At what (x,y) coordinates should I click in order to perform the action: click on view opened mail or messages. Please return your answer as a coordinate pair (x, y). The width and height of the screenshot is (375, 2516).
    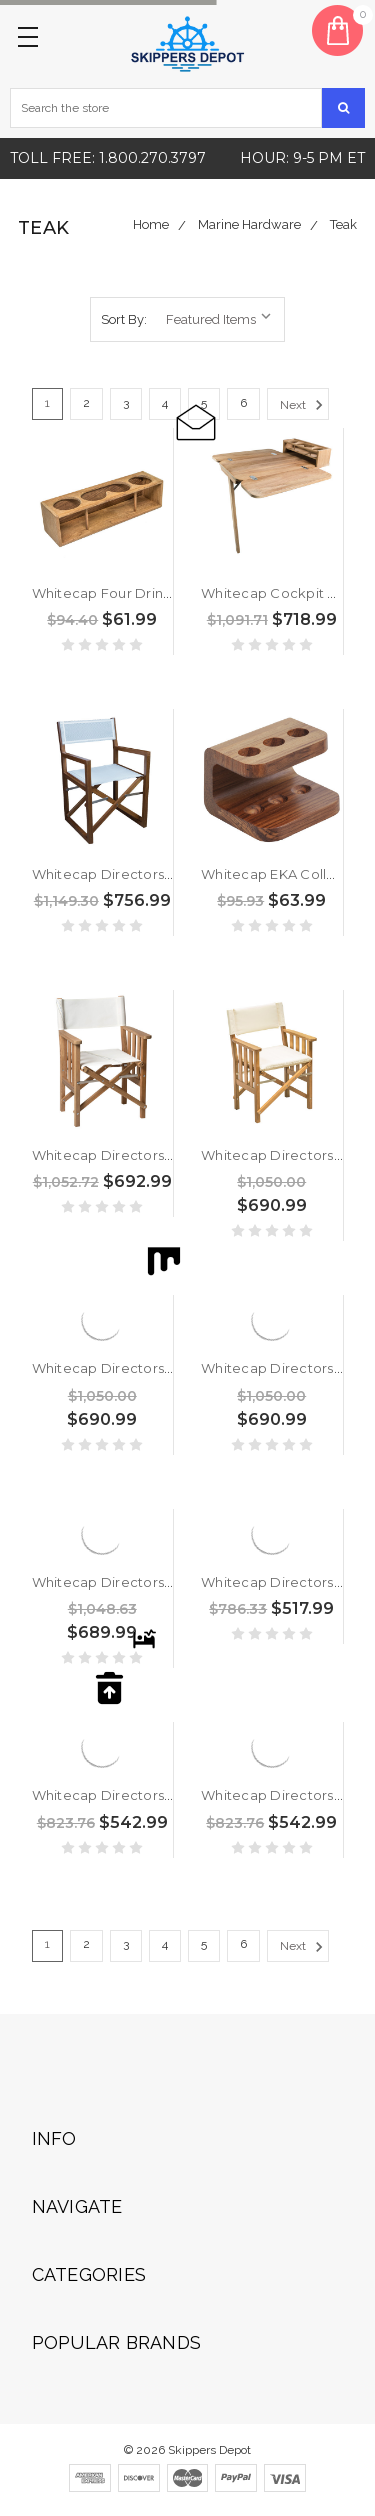
    Looking at the image, I should click on (196, 424).